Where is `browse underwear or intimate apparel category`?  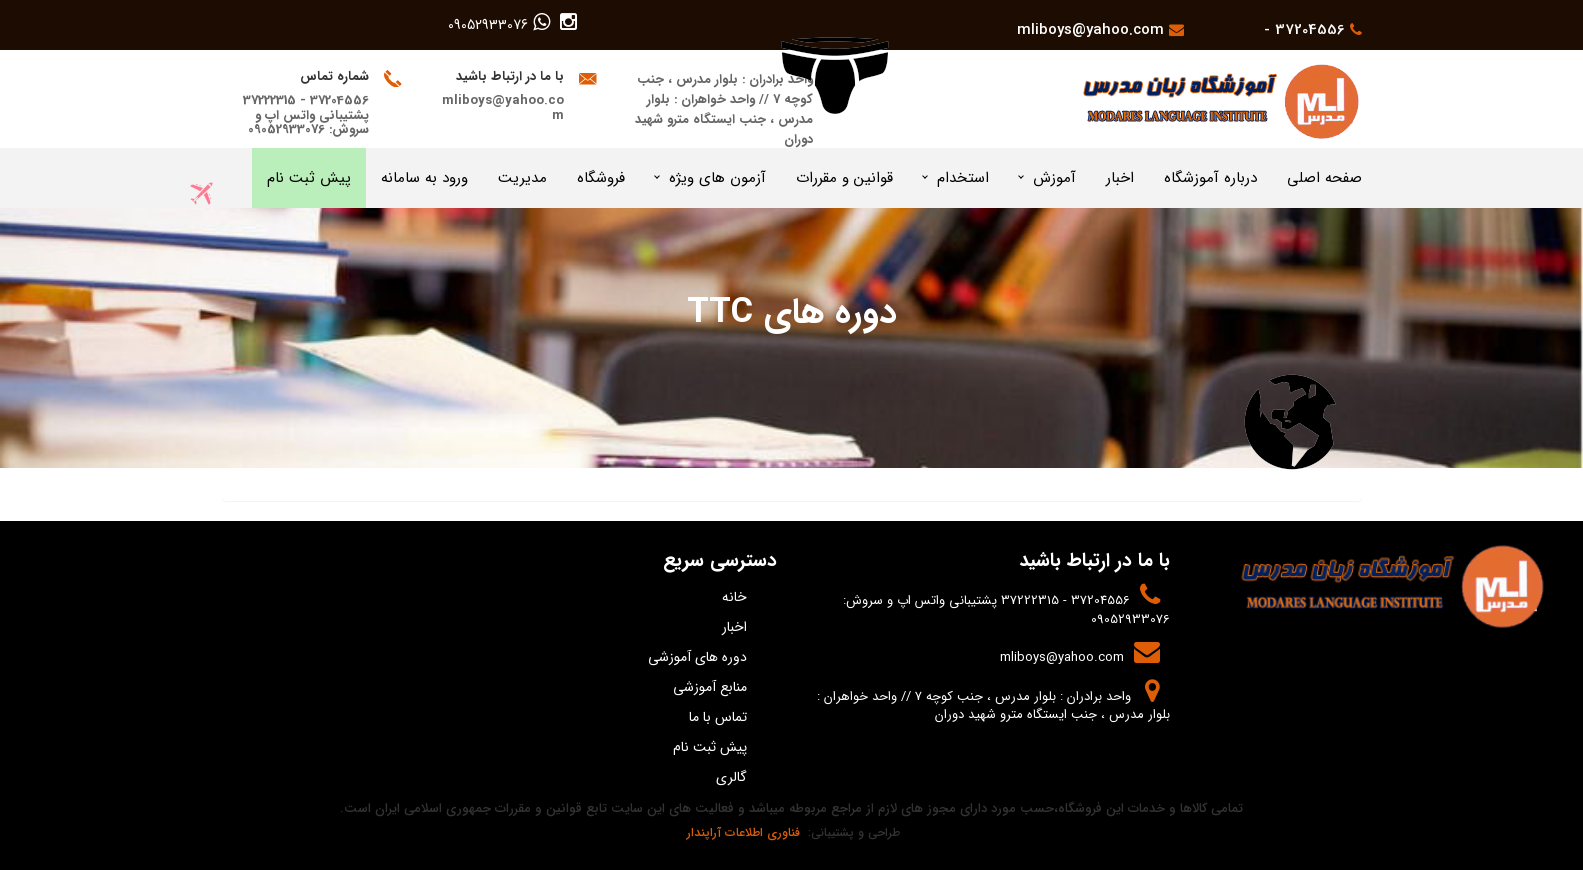 browse underwear or intimate apparel category is located at coordinates (835, 68).